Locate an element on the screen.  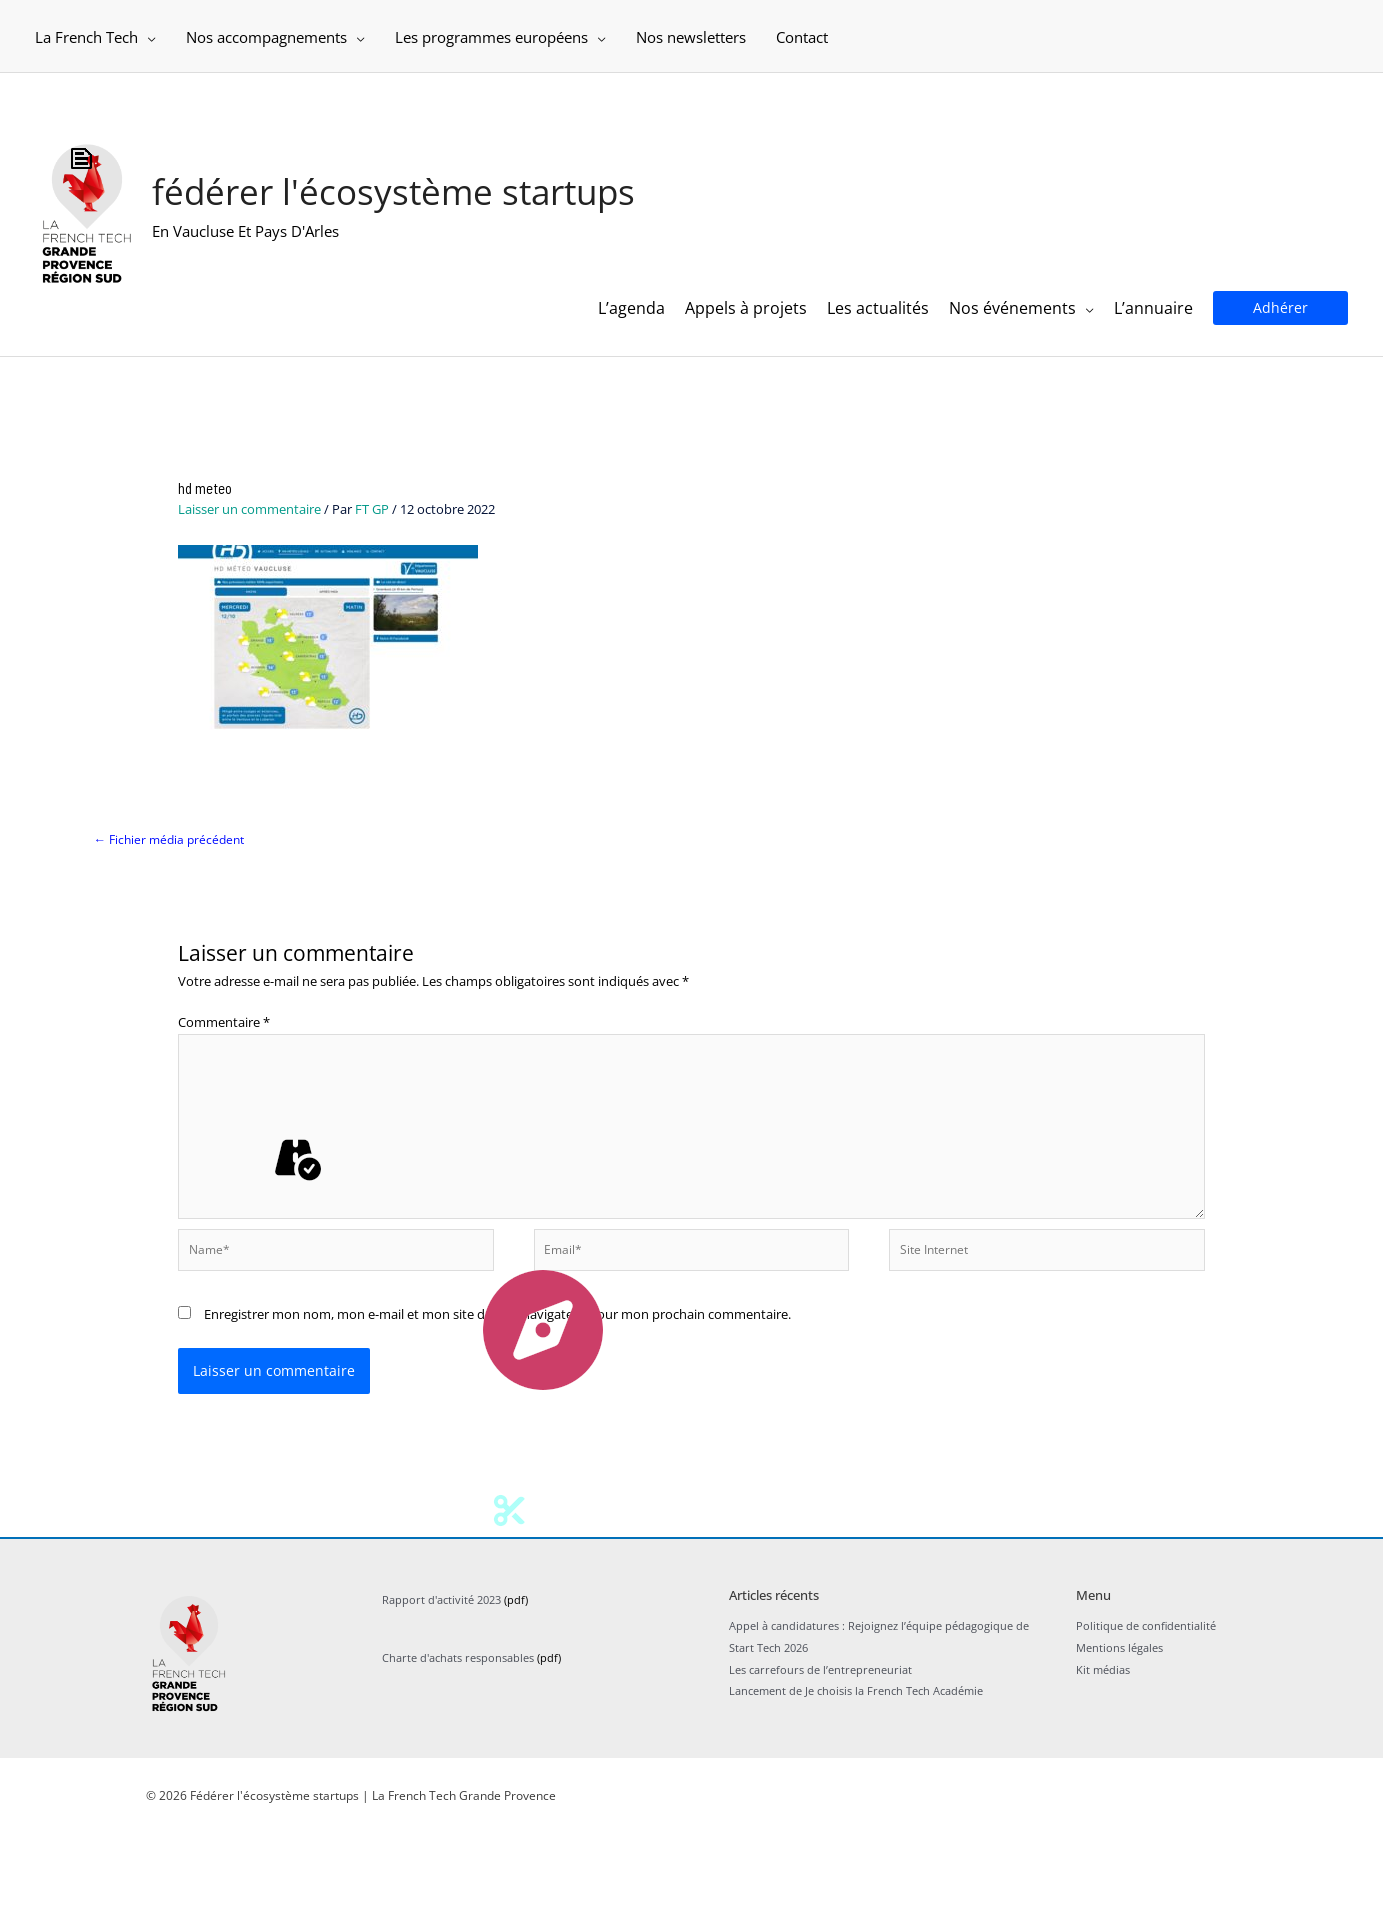
cut selected content is located at coordinates (509, 1510).